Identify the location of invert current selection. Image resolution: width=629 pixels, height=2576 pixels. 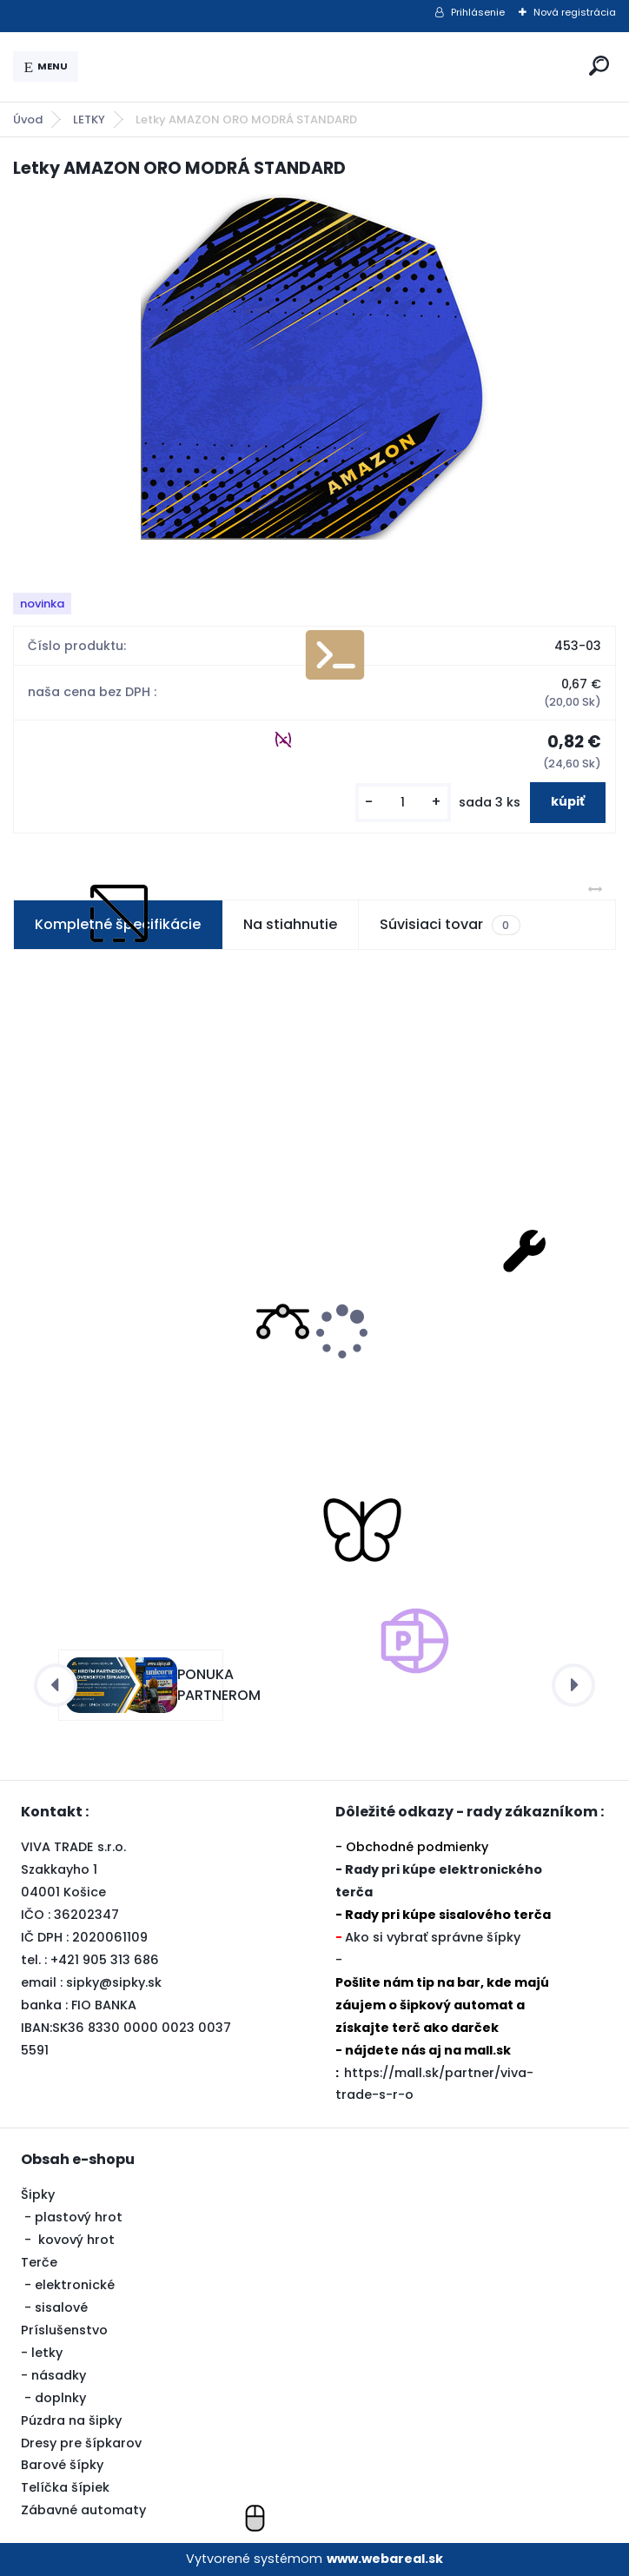
(119, 913).